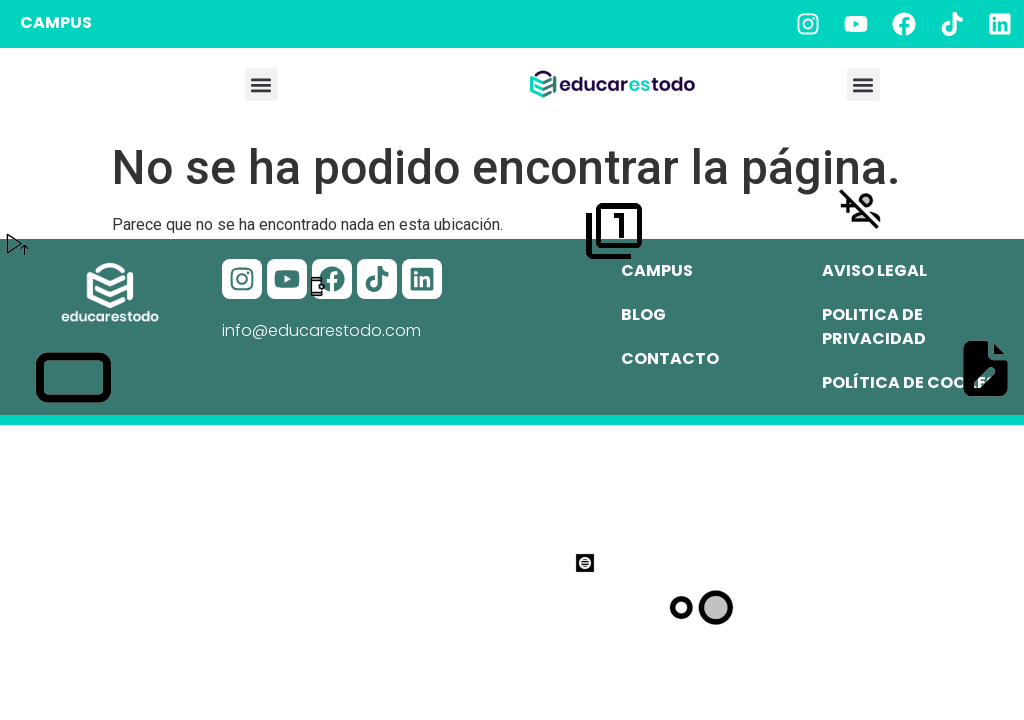  I want to click on indicates adding contacts is disabled, so click(860, 207).